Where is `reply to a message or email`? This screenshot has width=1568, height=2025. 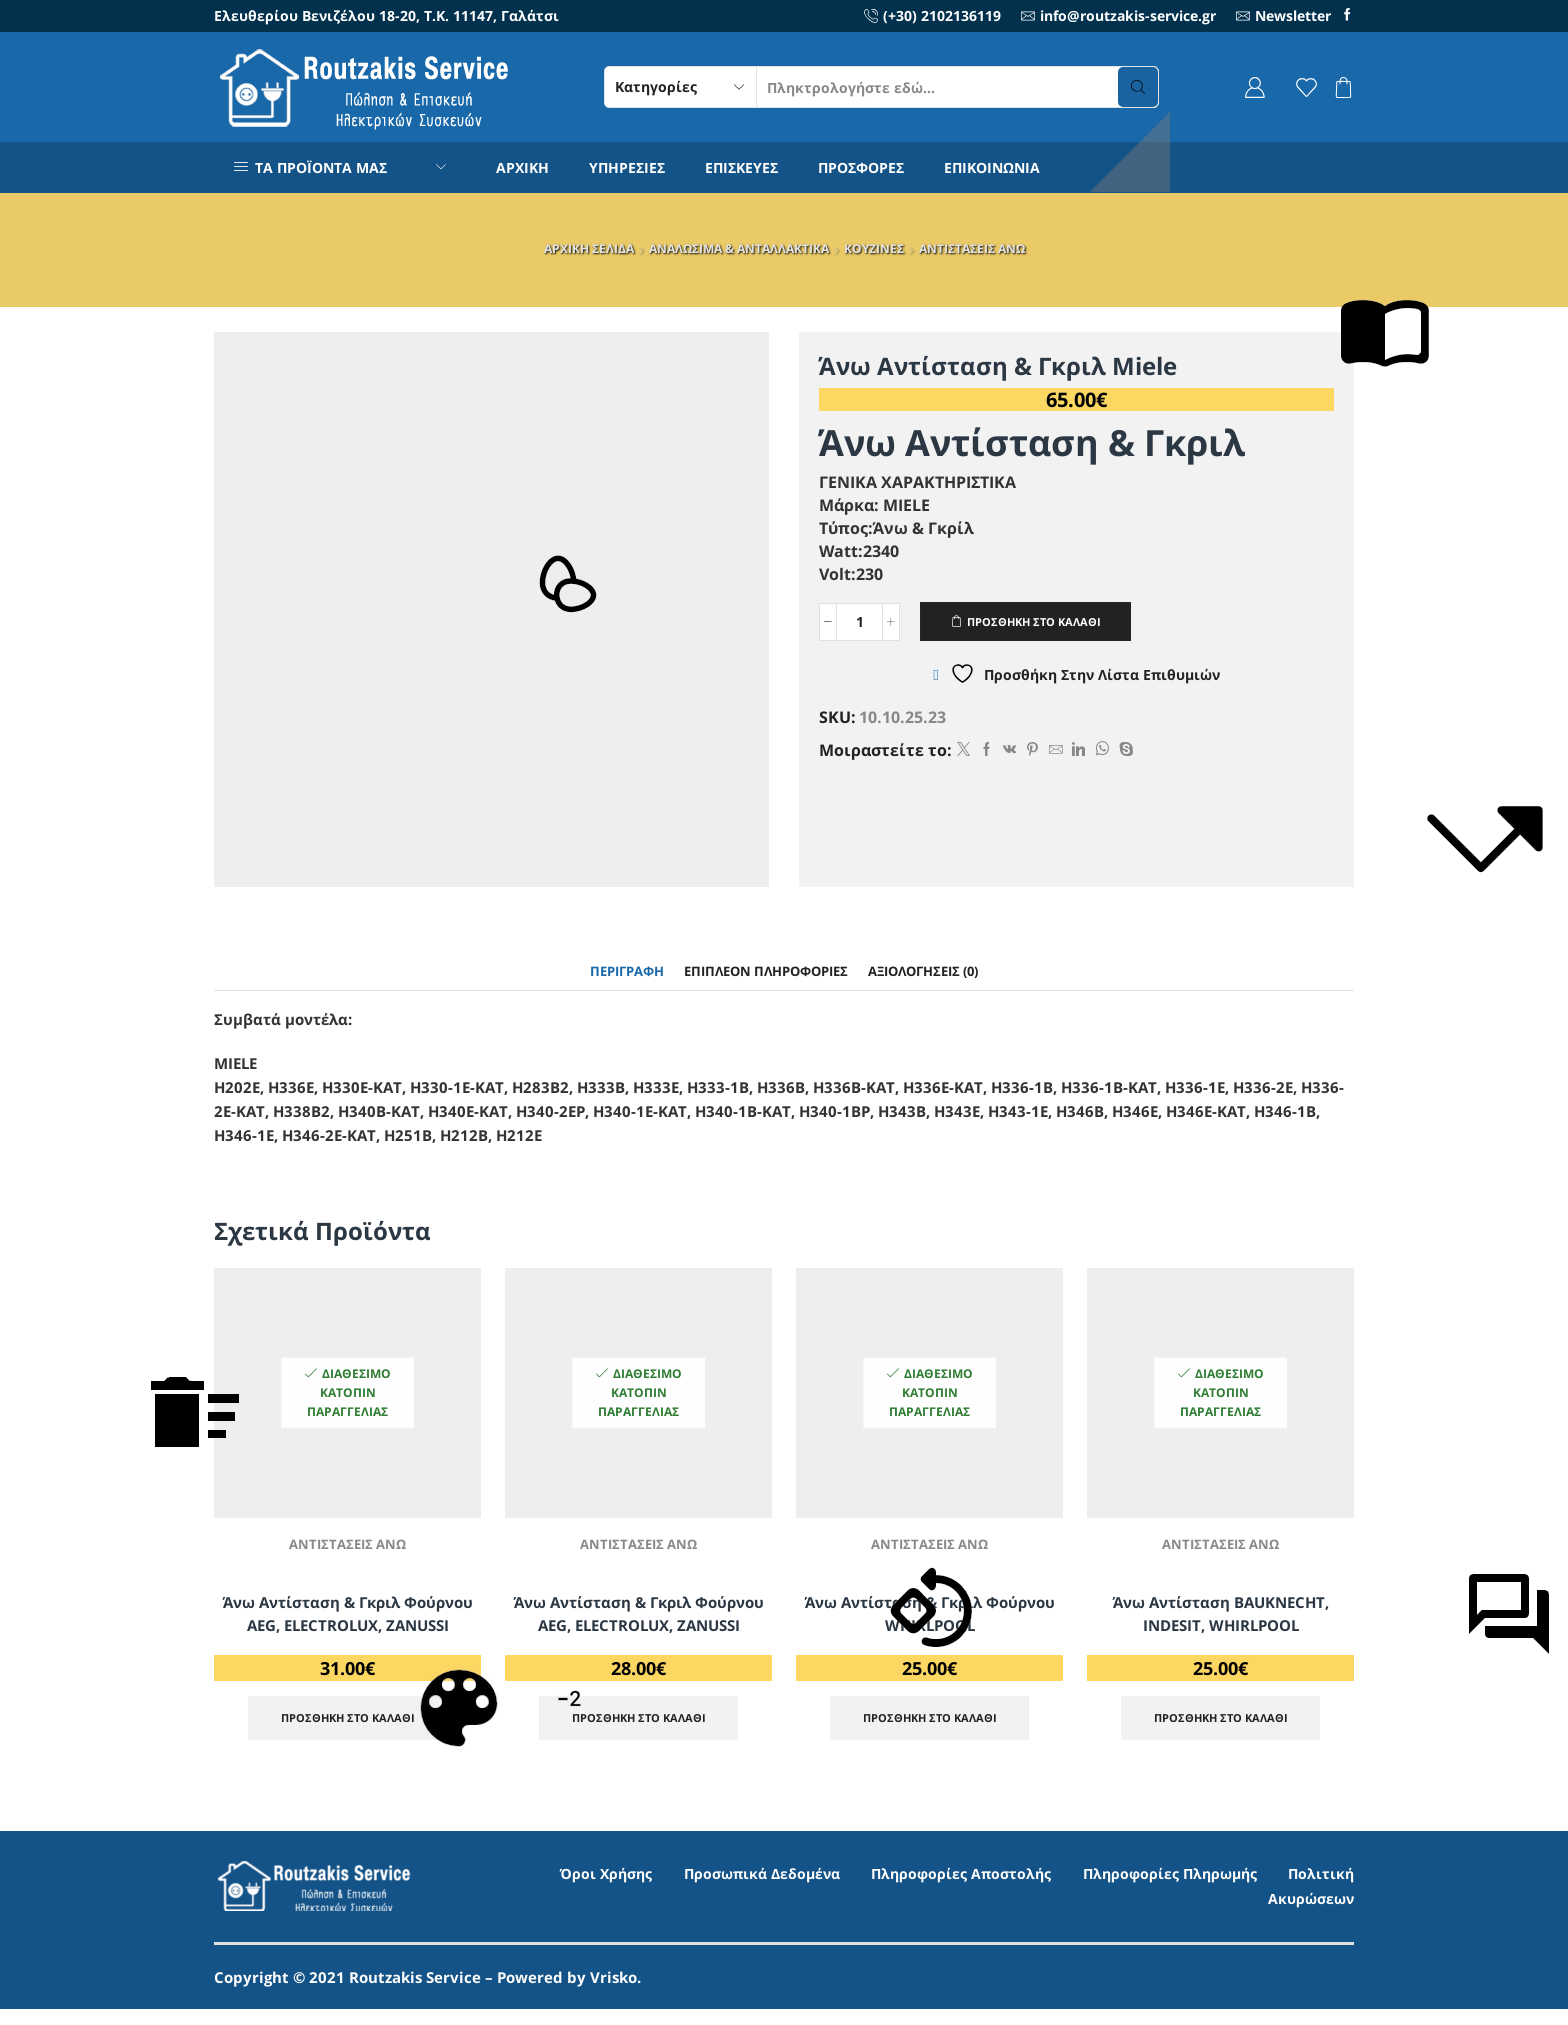
reply to a message or email is located at coordinates (1485, 835).